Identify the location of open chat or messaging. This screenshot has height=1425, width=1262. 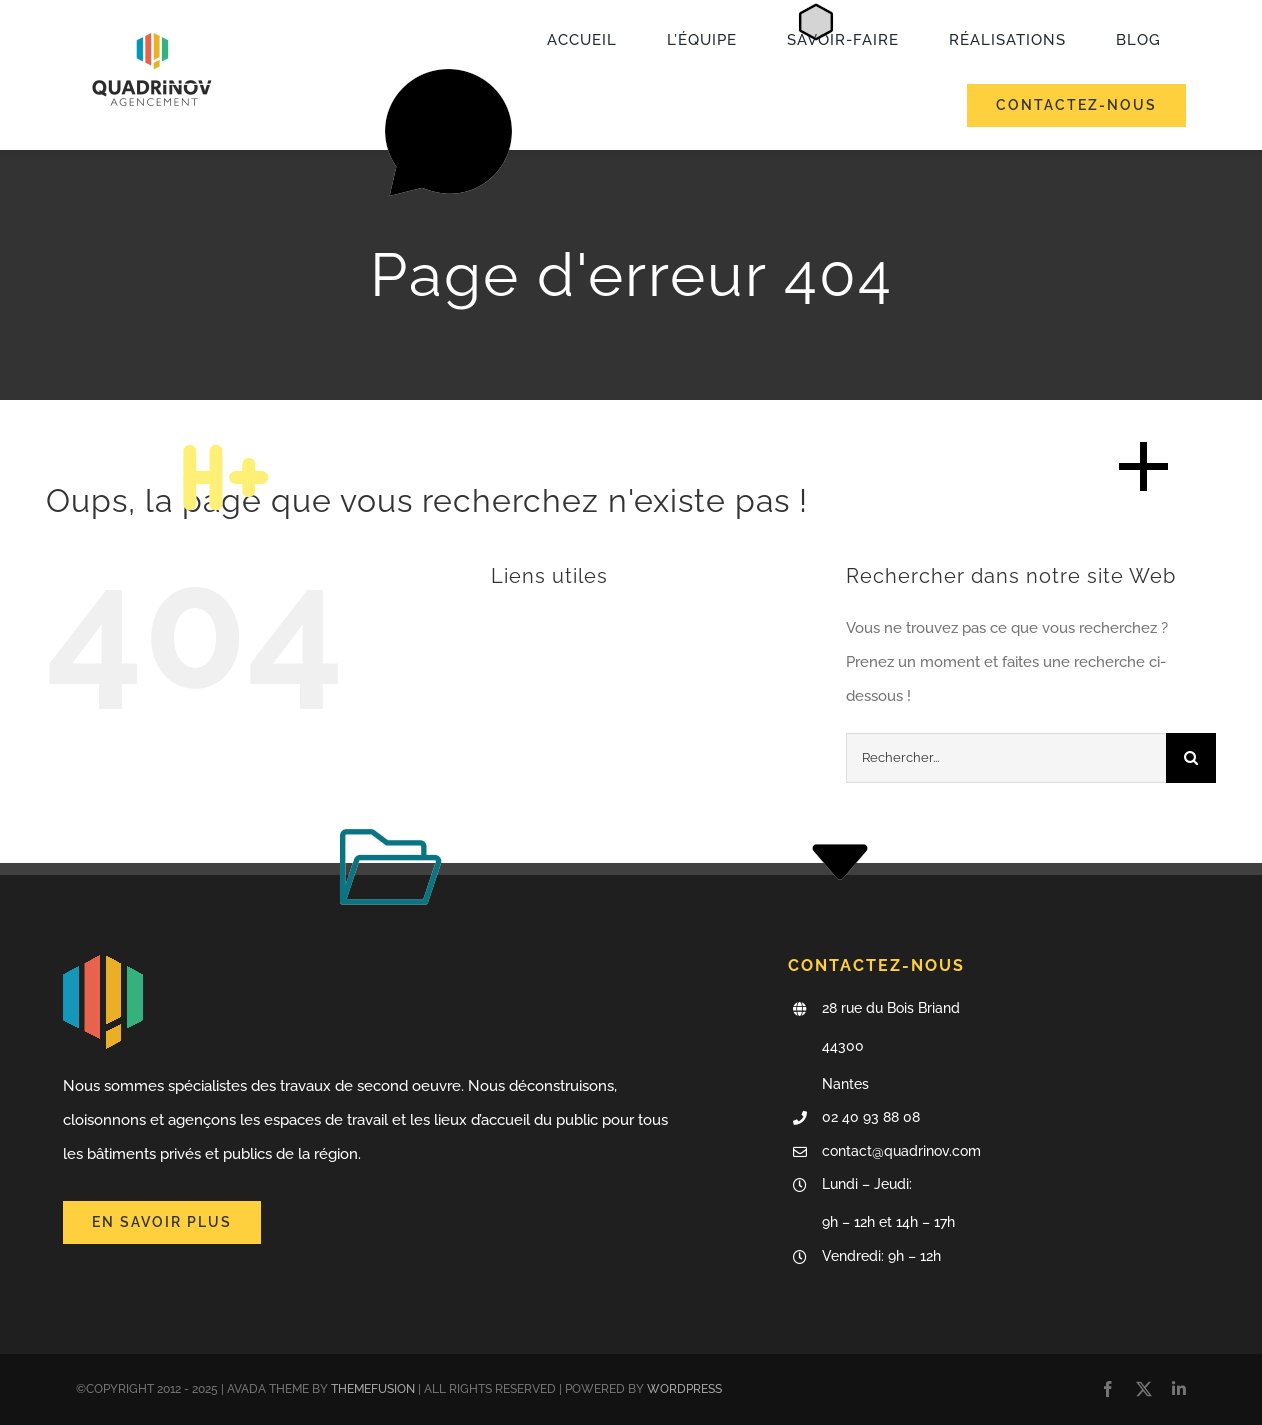
(448, 132).